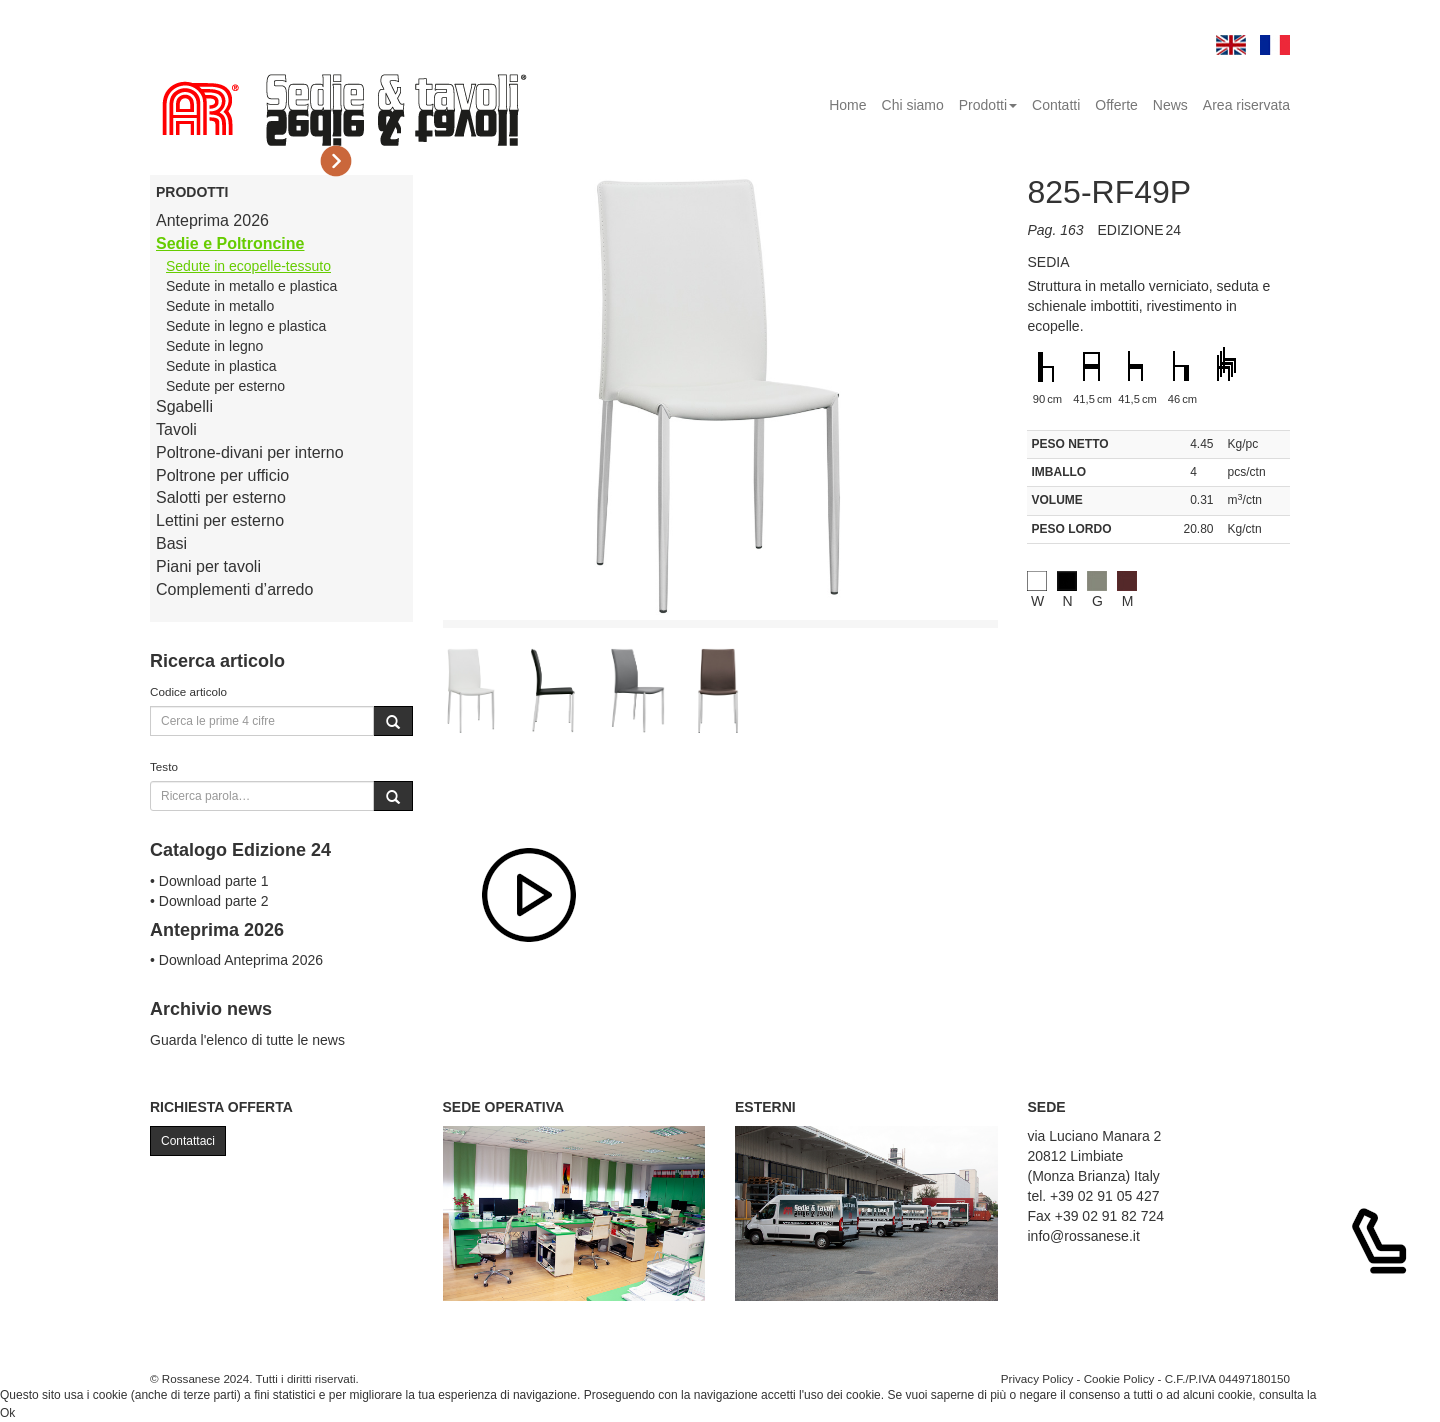 This screenshot has width=1440, height=1422. What do you see at coordinates (1378, 1241) in the screenshot?
I see `select or reserve a seat` at bounding box center [1378, 1241].